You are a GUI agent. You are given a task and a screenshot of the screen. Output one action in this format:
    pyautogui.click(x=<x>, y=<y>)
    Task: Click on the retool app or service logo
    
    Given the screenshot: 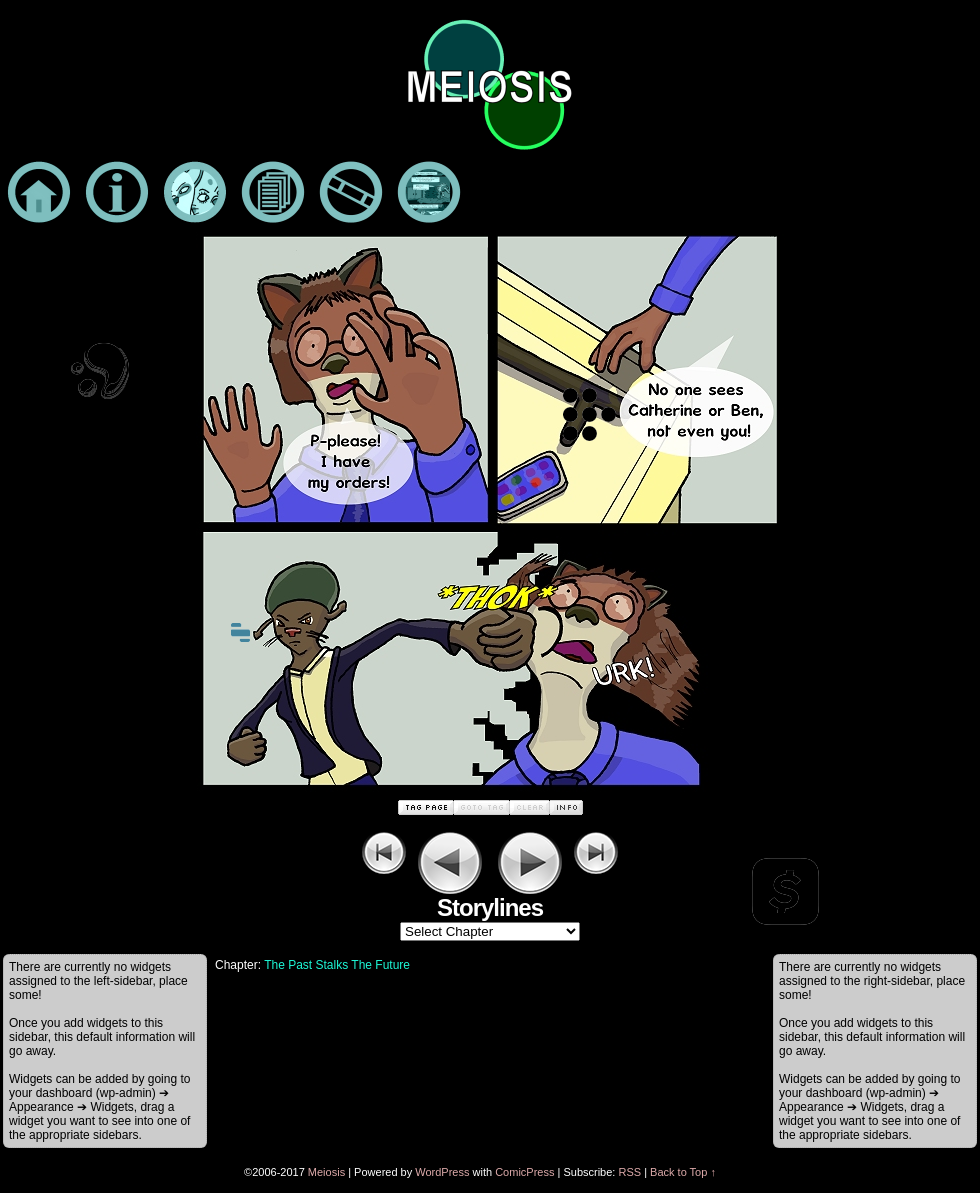 What is the action you would take?
    pyautogui.click(x=240, y=632)
    